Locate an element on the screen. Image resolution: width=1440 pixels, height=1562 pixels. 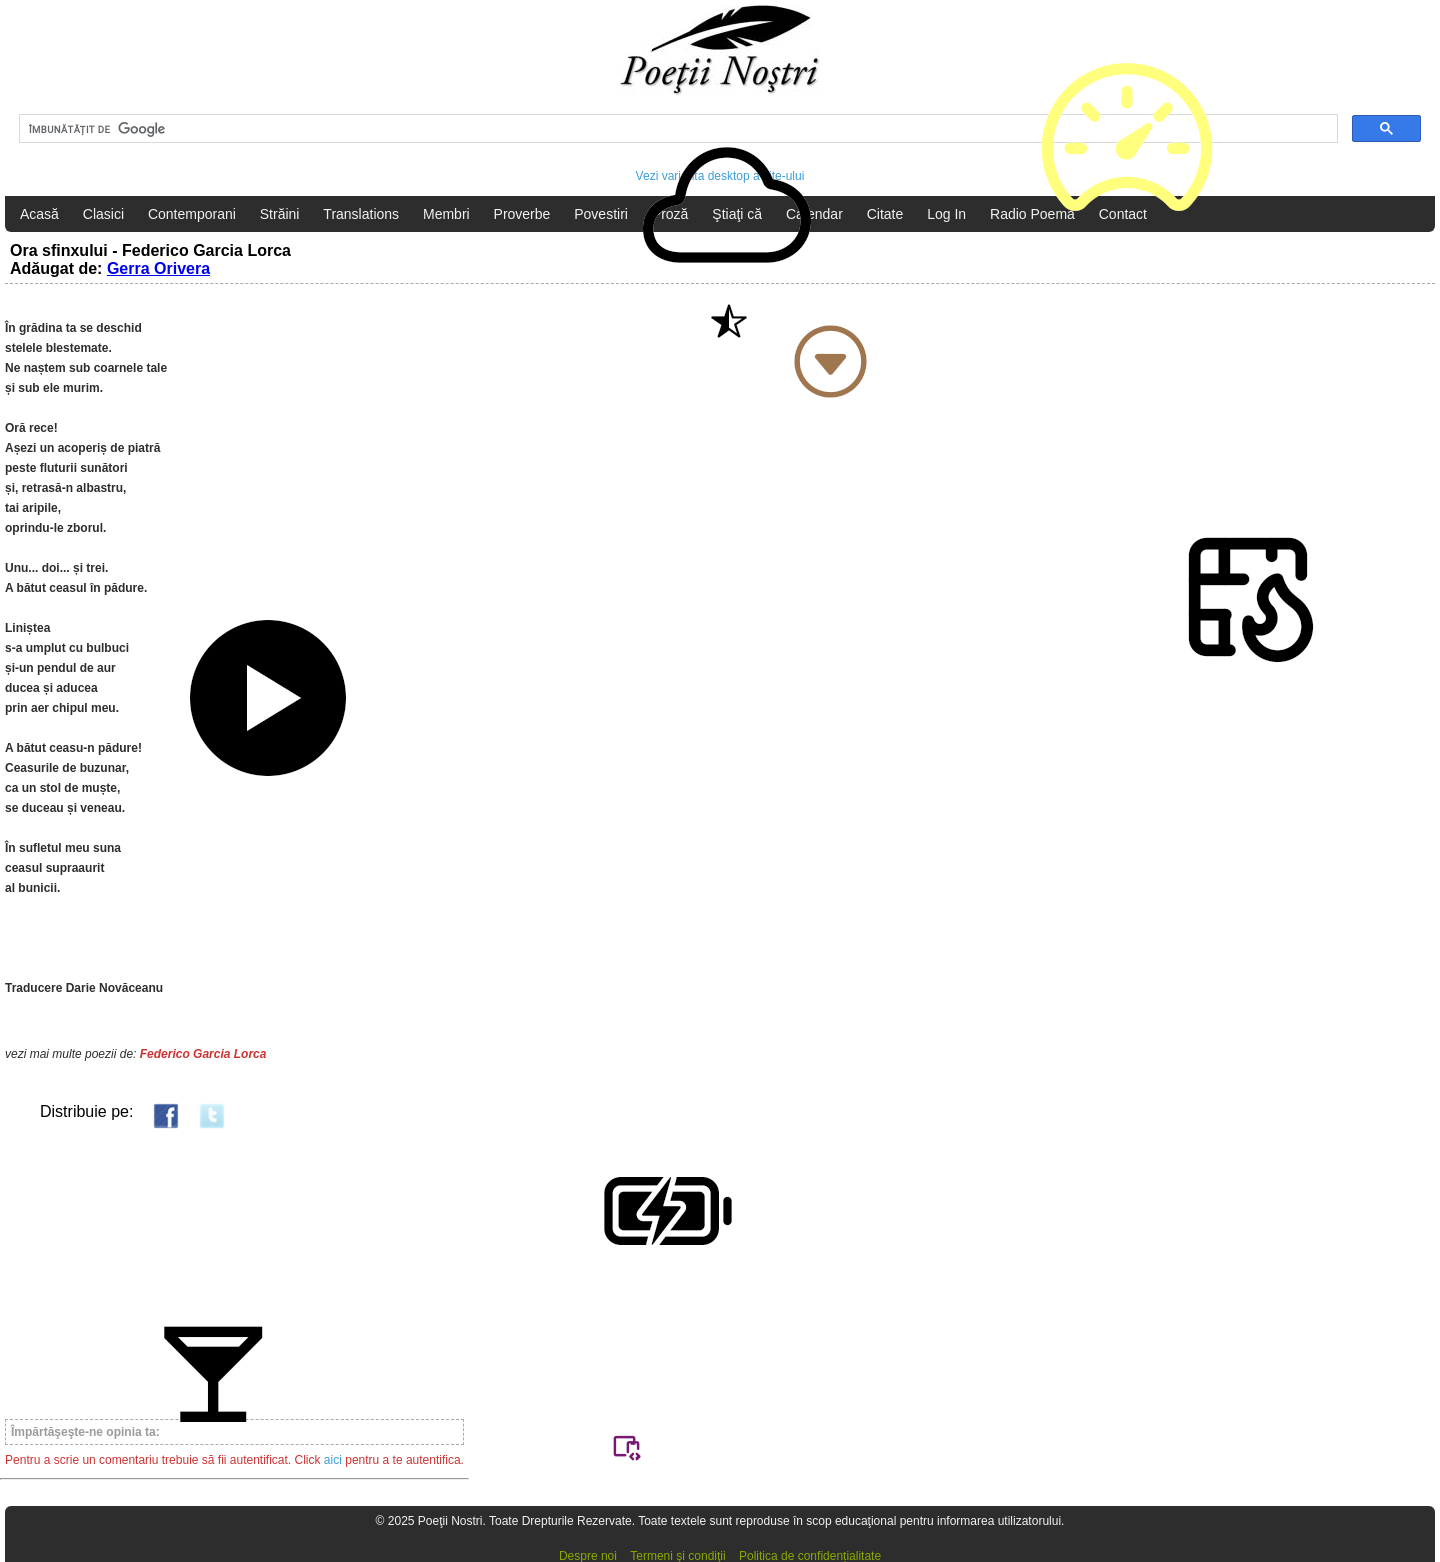
access developer tools across devices is located at coordinates (626, 1447).